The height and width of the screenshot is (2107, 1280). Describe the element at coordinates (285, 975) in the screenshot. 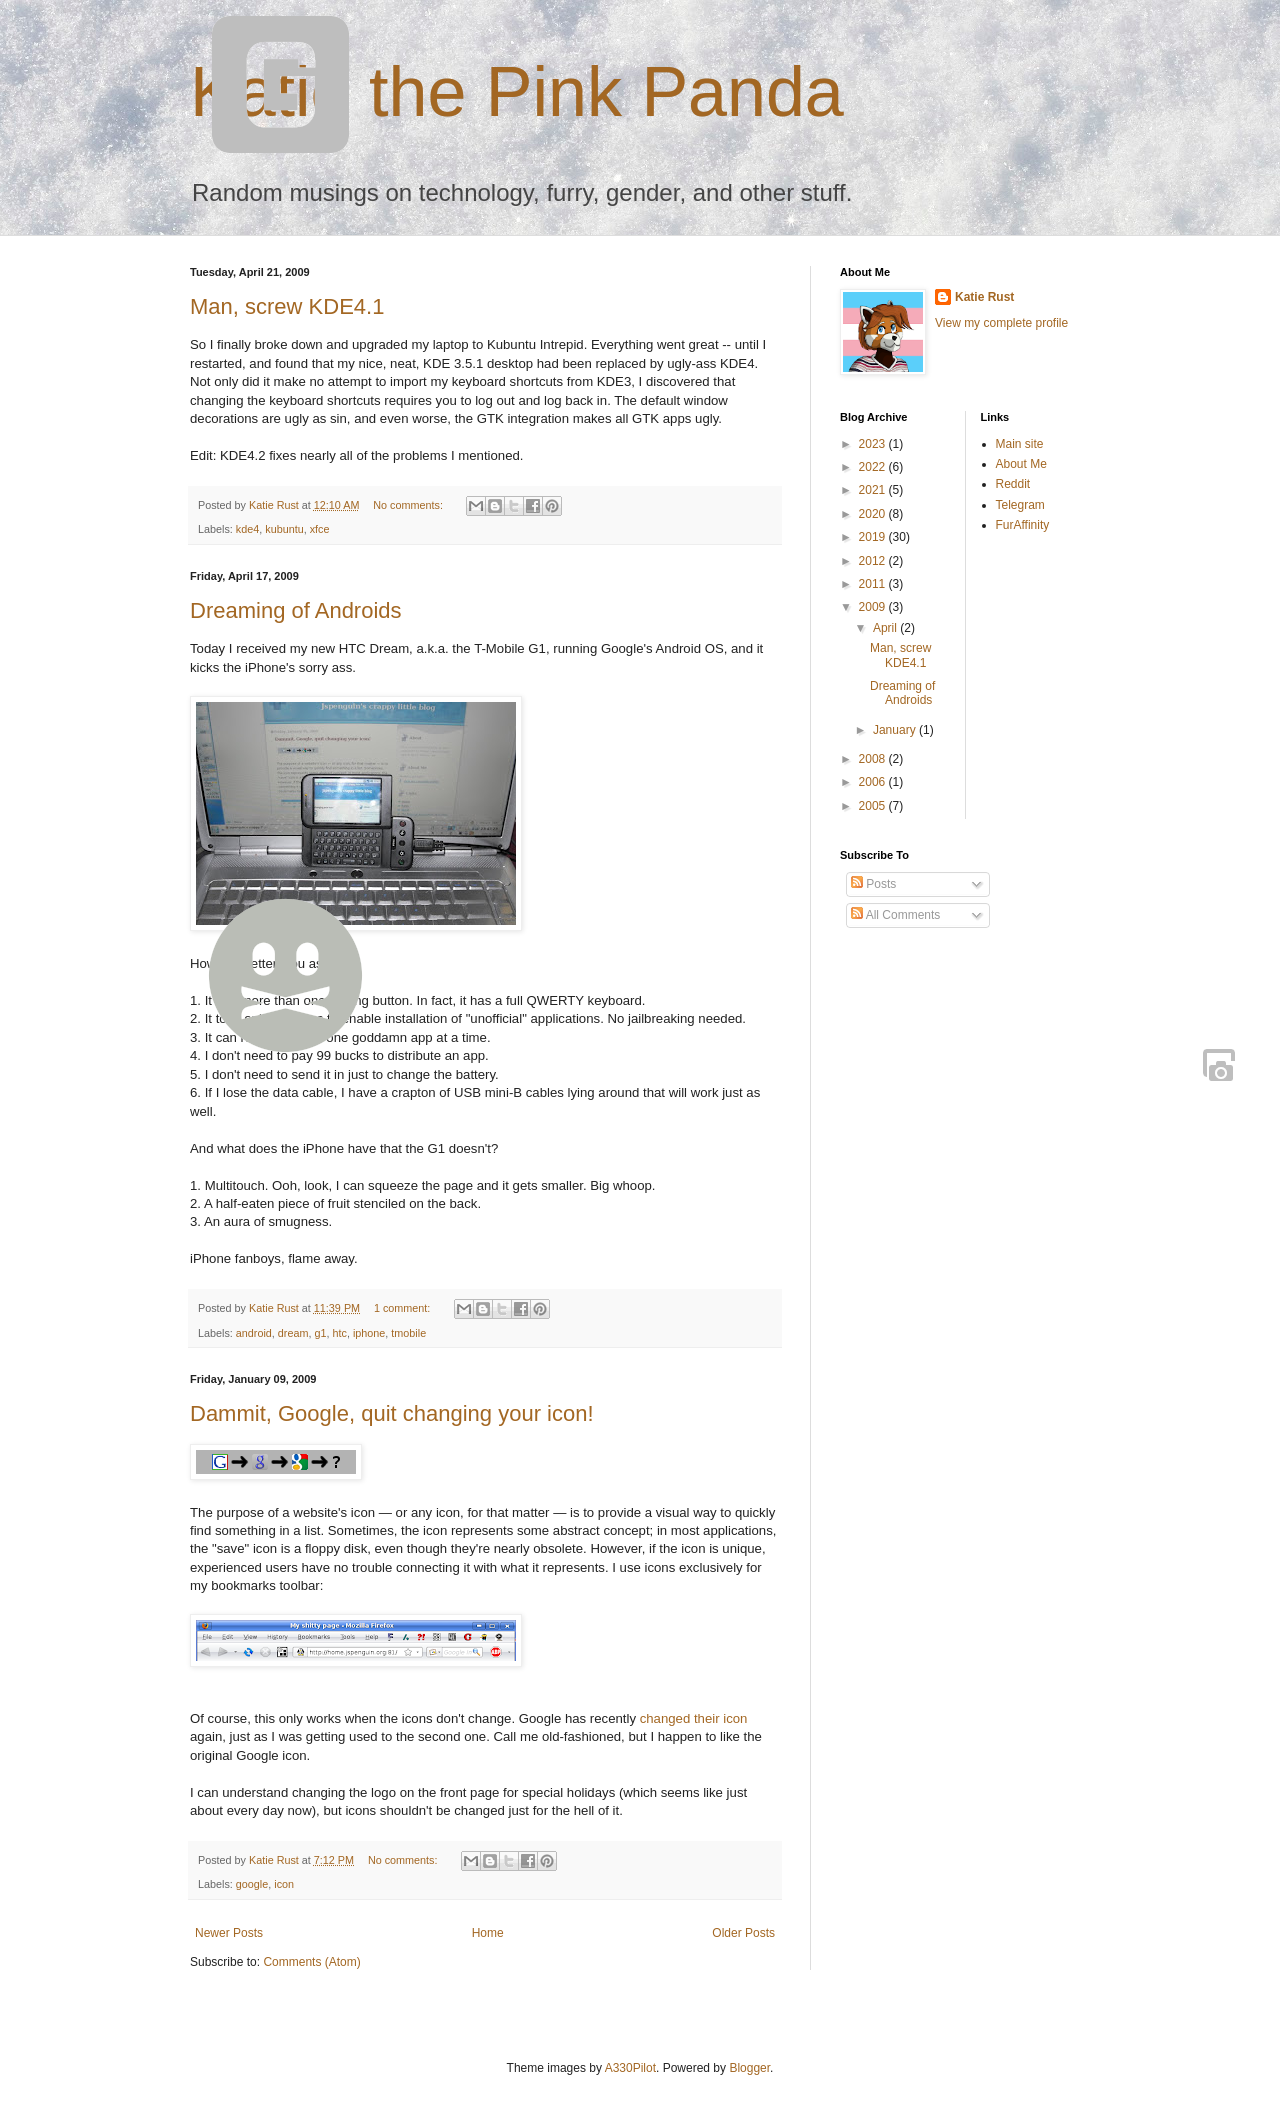

I see `indicates a secret or confidential message` at that location.